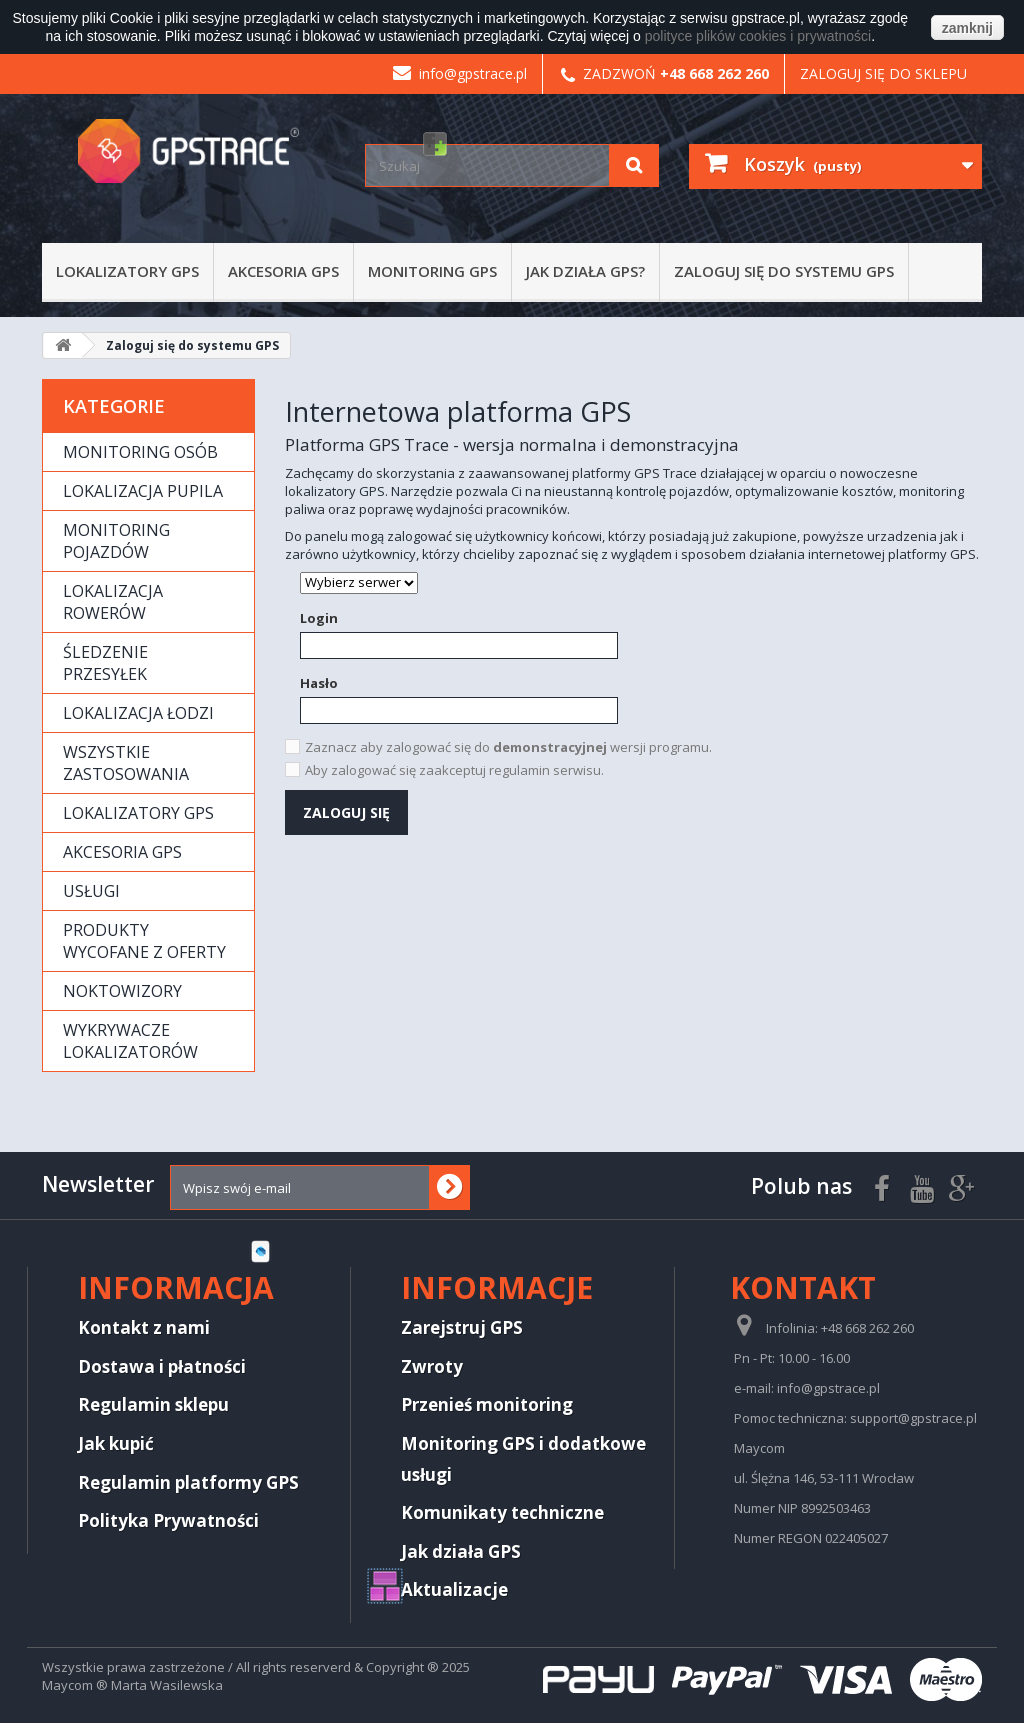 This screenshot has width=1024, height=1723. Describe the element at coordinates (435, 144) in the screenshot. I see `open gnome extensions manager` at that location.